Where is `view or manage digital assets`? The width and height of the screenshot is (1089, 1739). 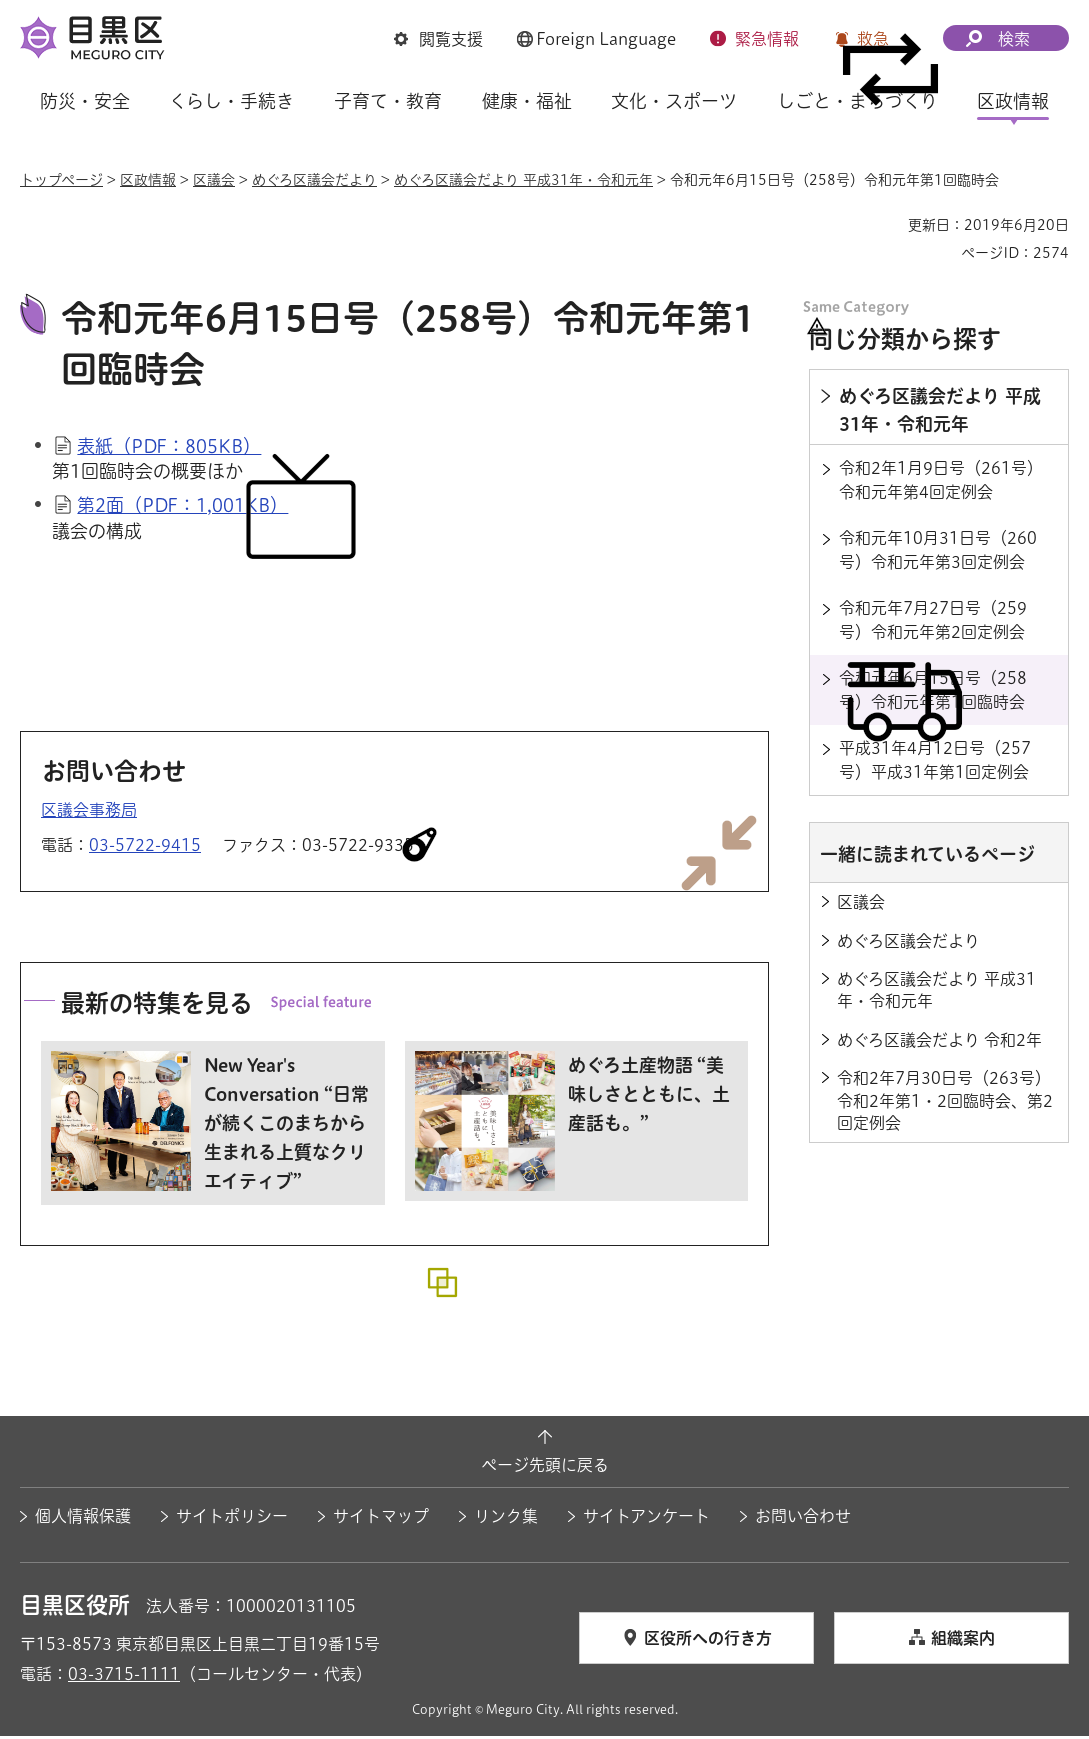
view or manage digital assets is located at coordinates (419, 844).